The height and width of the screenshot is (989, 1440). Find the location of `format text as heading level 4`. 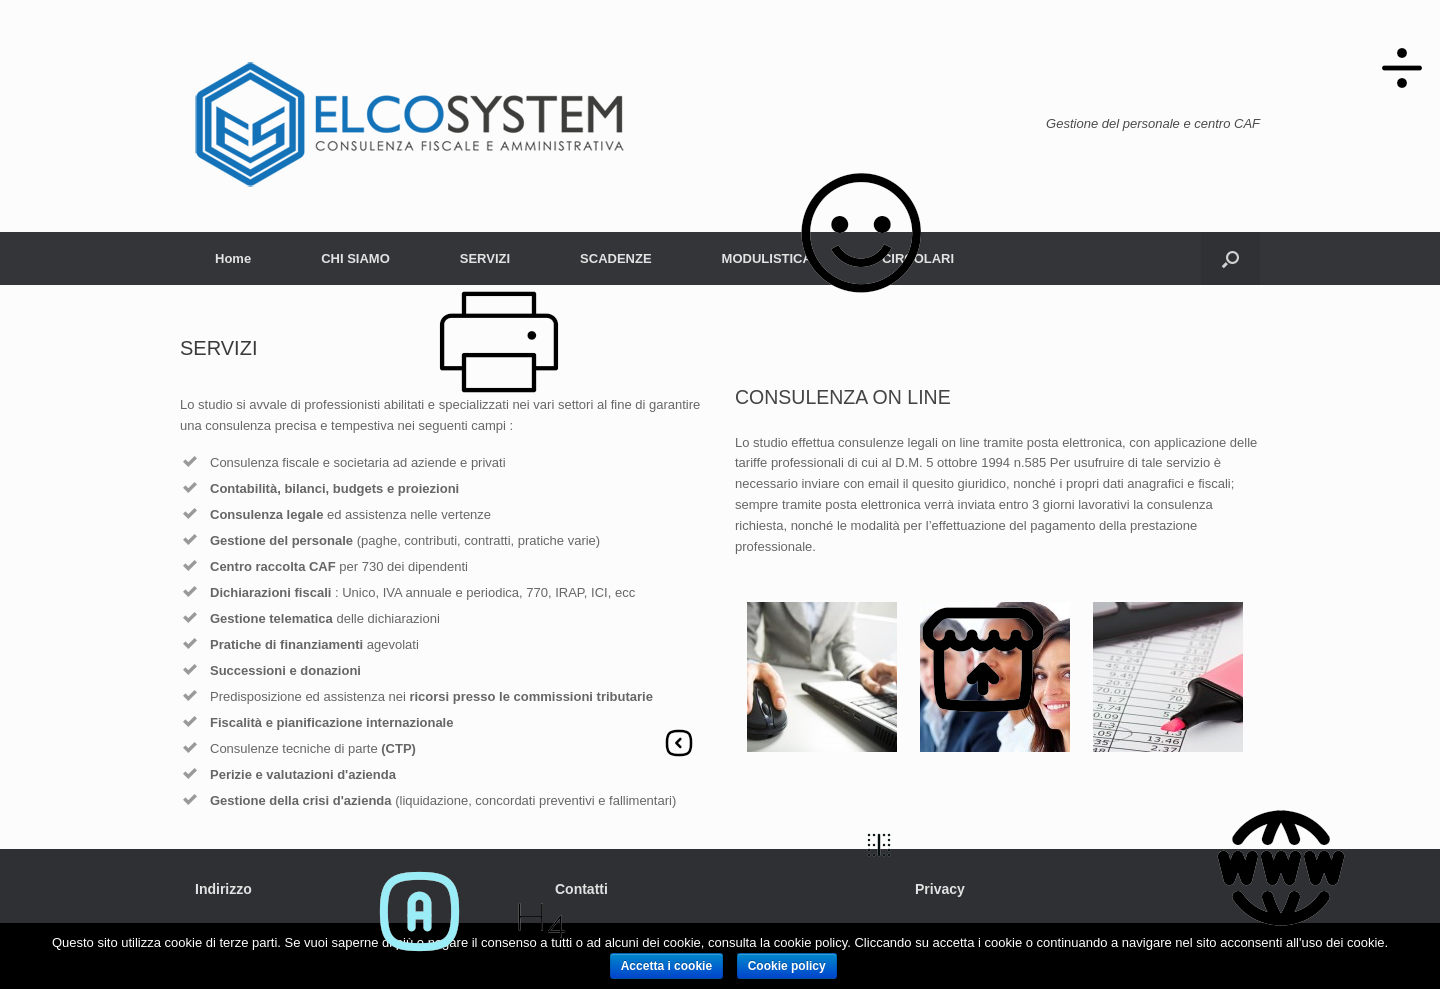

format text as heading level 4 is located at coordinates (538, 919).